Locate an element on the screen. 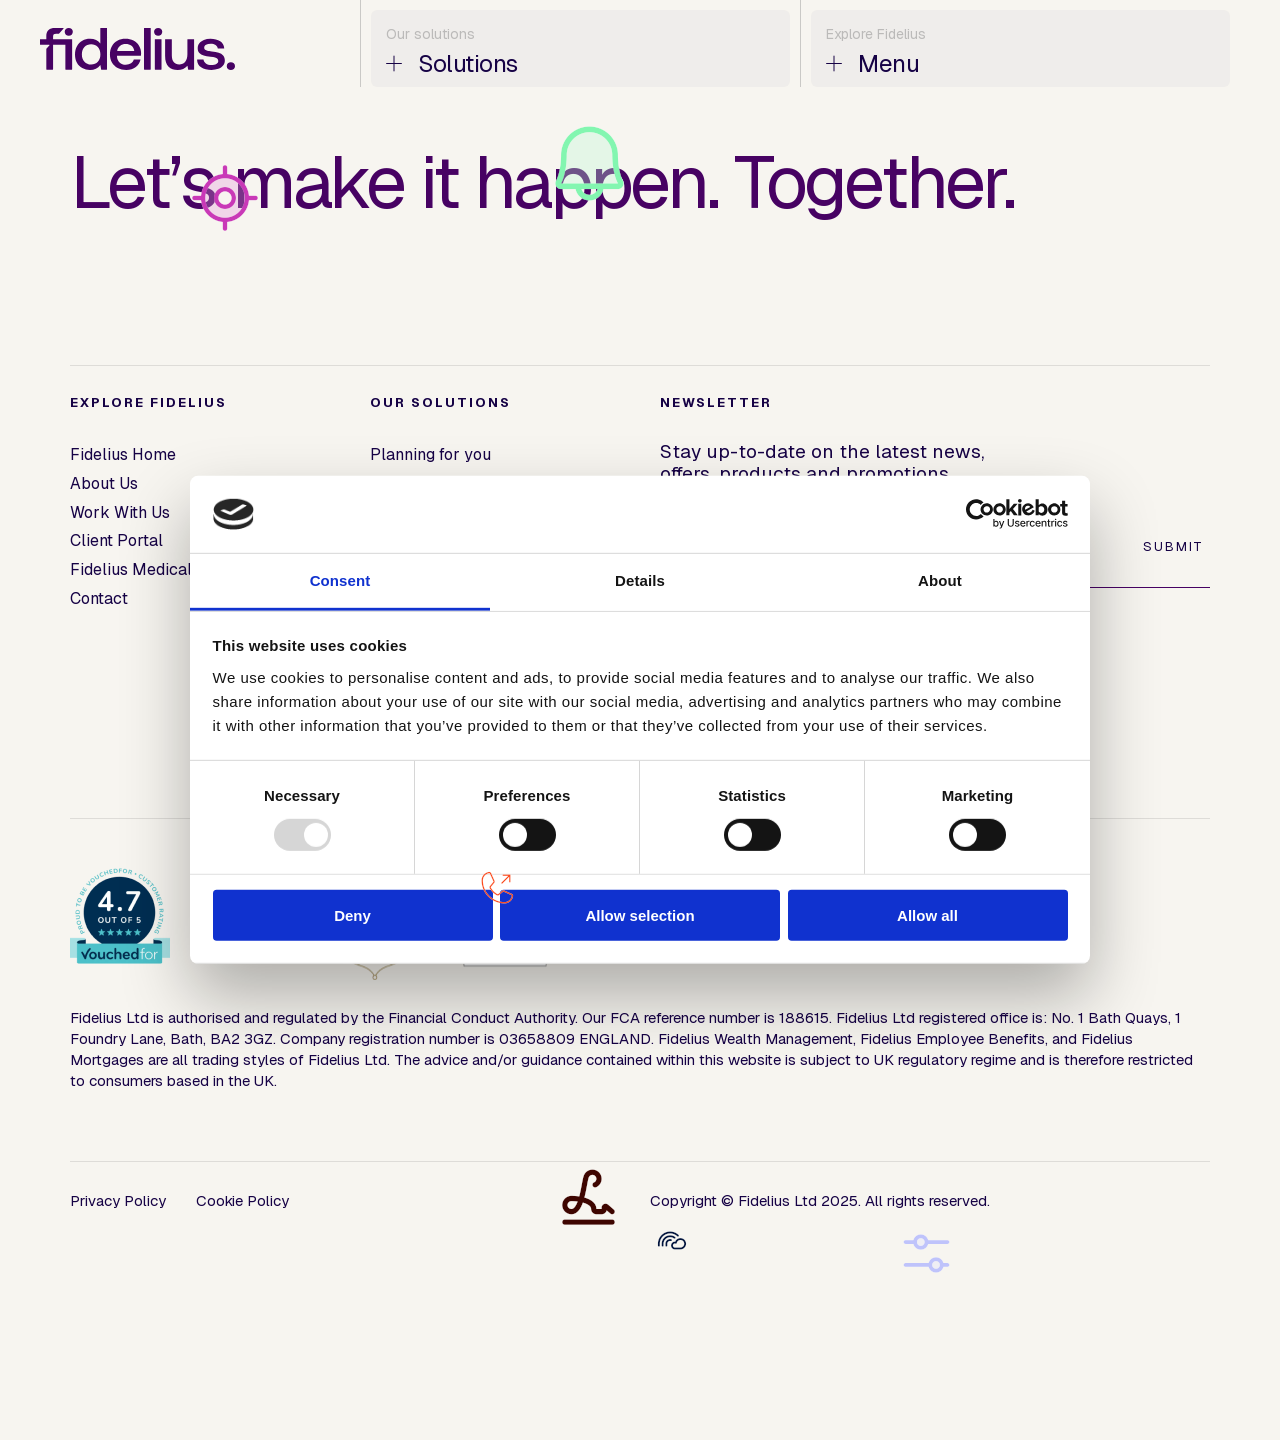 The width and height of the screenshot is (1280, 1440). make an outgoing call is located at coordinates (498, 887).